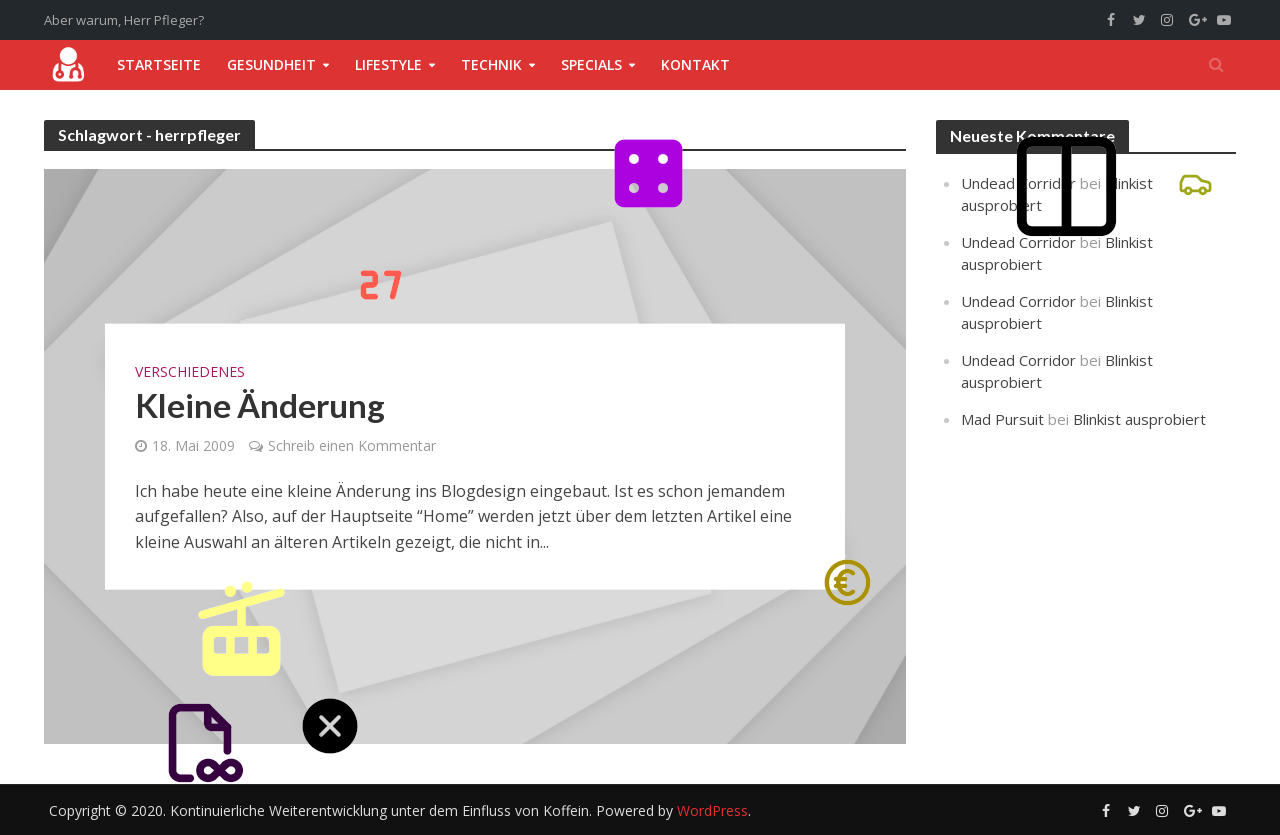 The image size is (1280, 835). I want to click on roll or randomize a selection, so click(648, 173).